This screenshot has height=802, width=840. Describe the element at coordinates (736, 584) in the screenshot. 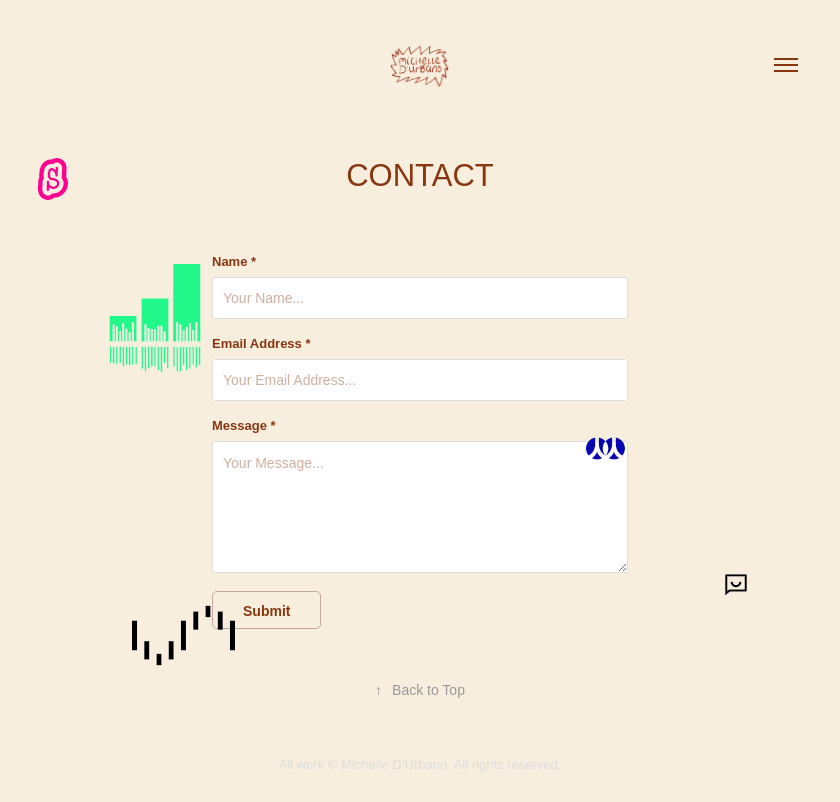

I see `start a friendly chat or conversation` at that location.